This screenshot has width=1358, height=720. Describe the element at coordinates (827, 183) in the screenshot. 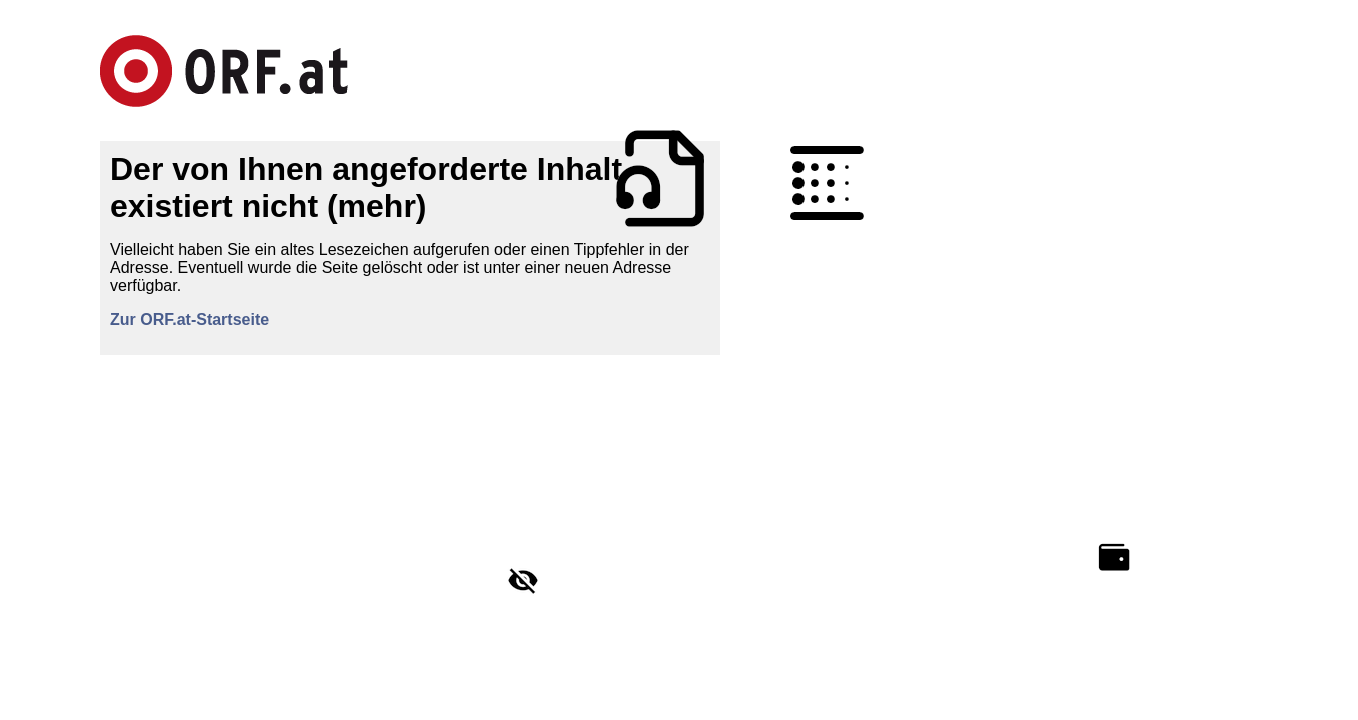

I see `apply linear blur effect to image` at that location.